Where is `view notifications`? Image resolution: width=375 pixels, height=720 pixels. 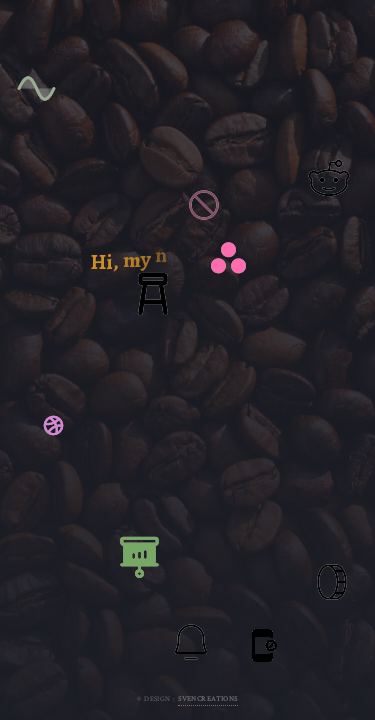 view notifications is located at coordinates (191, 642).